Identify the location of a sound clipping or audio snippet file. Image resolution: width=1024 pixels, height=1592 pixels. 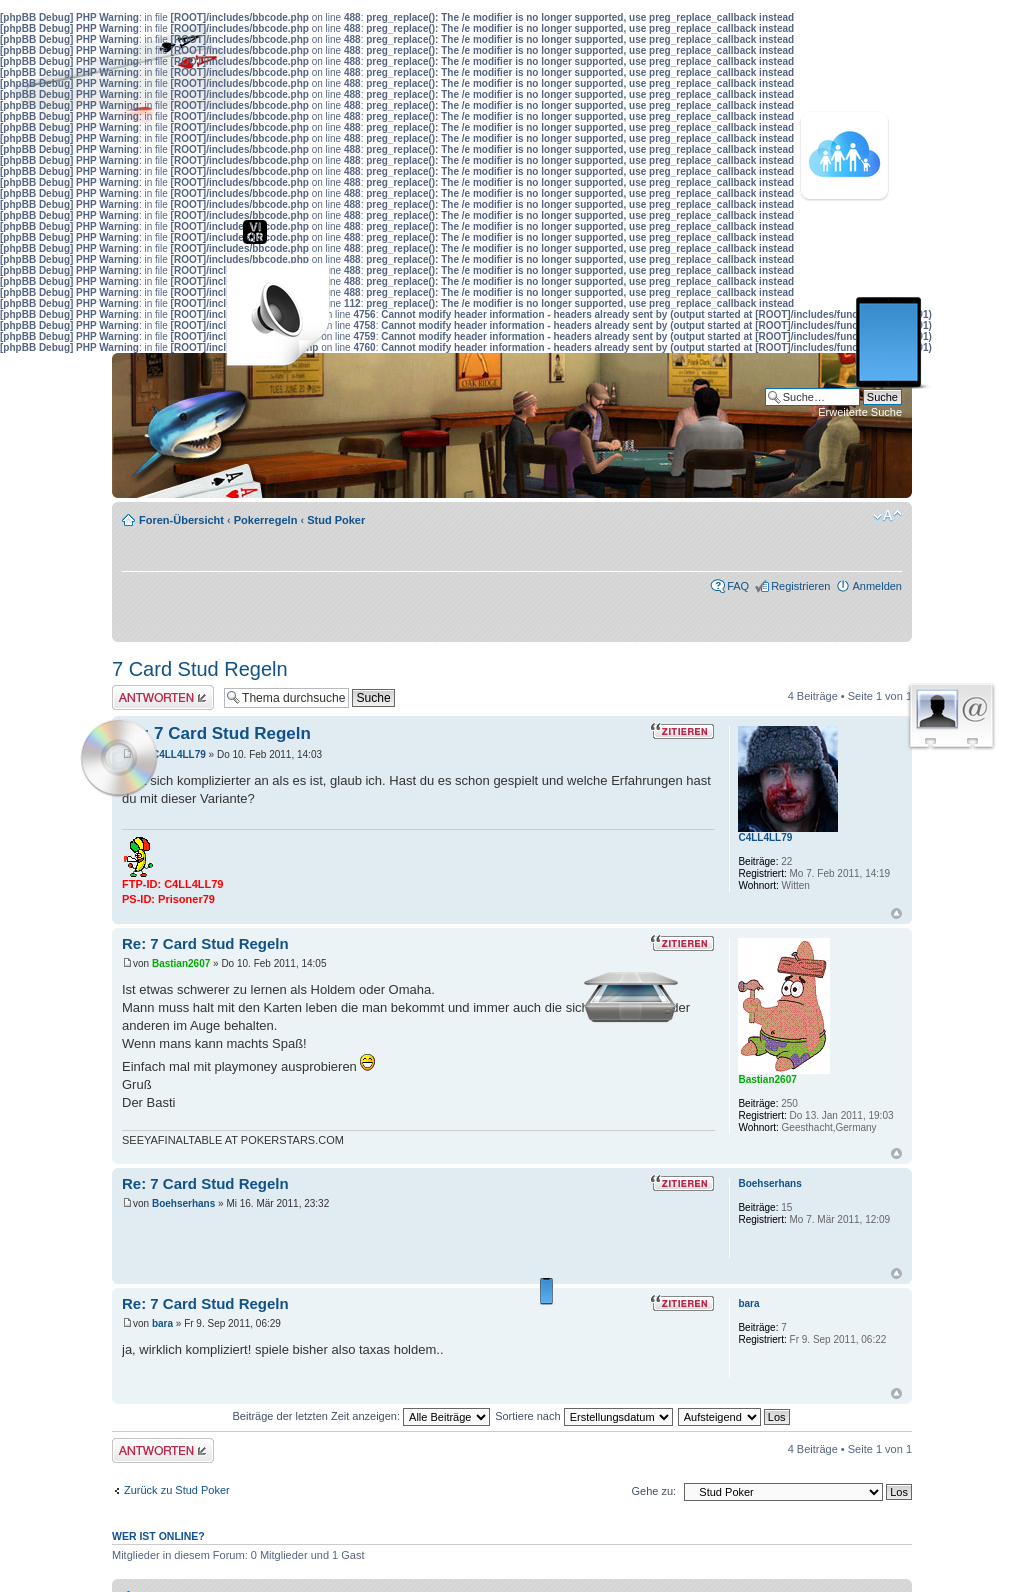
(278, 317).